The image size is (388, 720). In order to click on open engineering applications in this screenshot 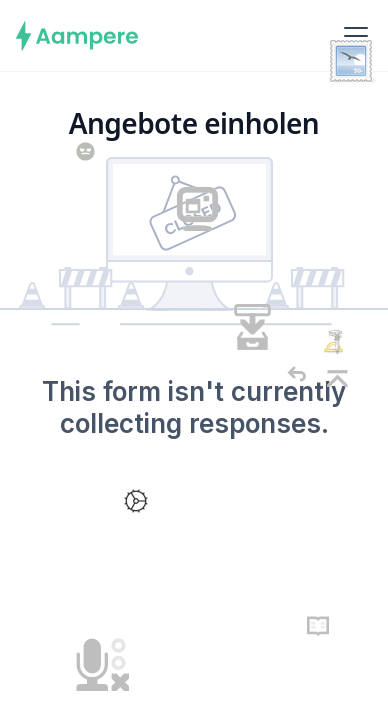, I will do `click(334, 342)`.